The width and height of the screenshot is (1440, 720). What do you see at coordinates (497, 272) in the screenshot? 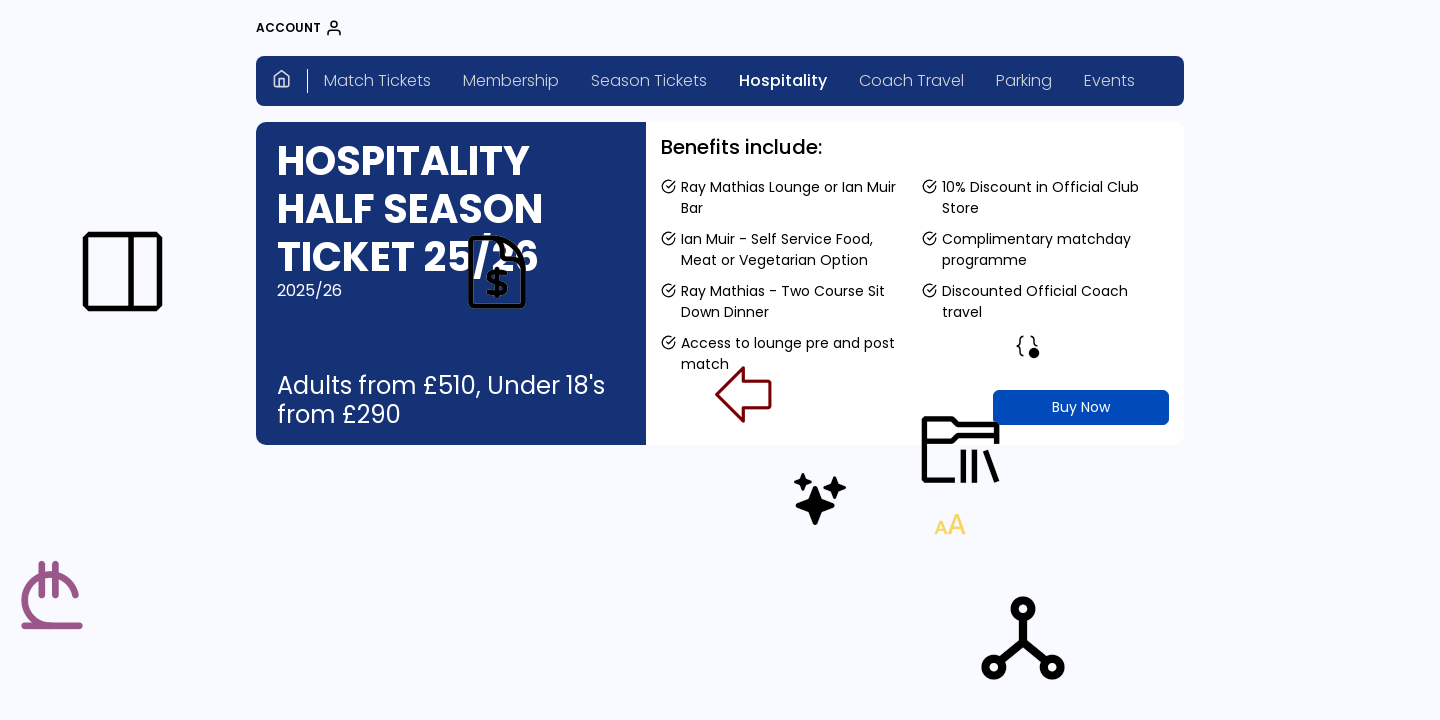
I see `view financial document or invoice` at bounding box center [497, 272].